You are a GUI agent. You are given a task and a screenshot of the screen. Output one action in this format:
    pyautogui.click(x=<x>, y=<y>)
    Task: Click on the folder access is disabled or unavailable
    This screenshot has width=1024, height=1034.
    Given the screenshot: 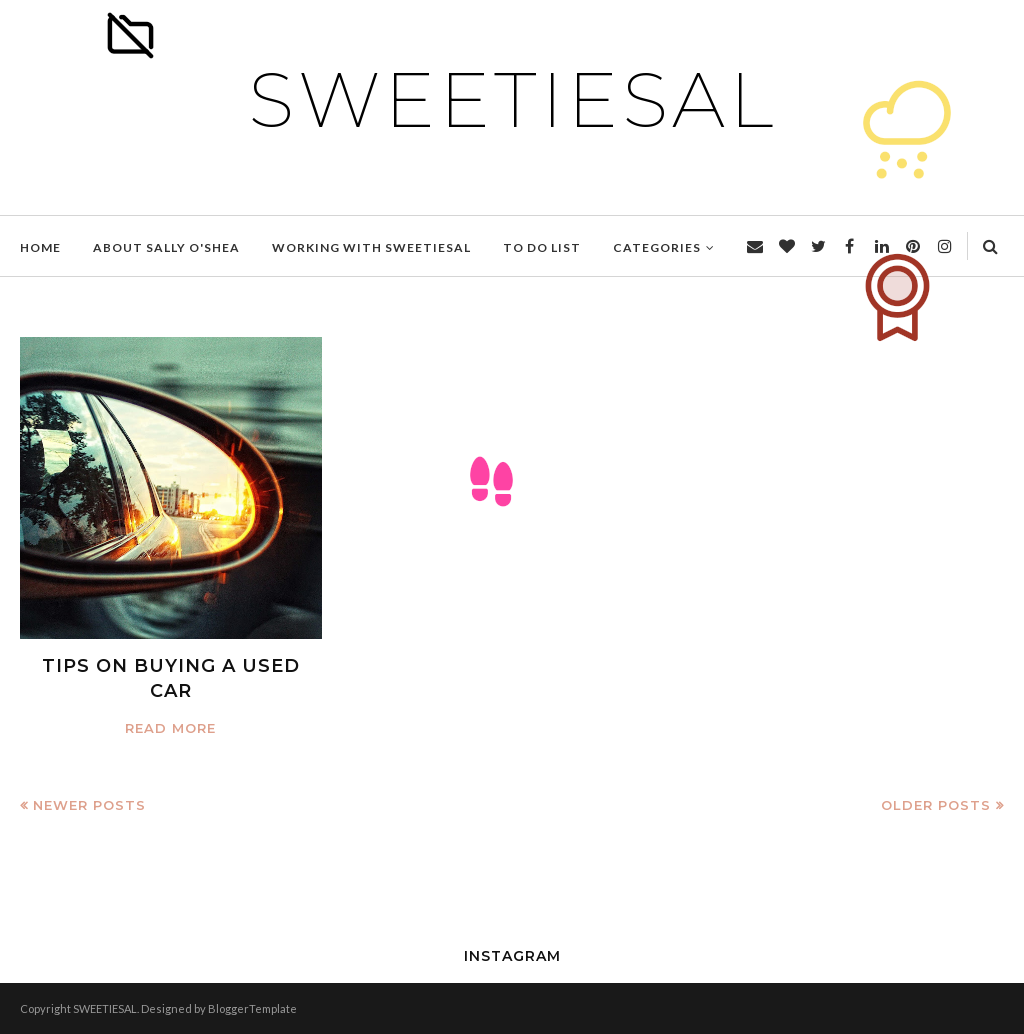 What is the action you would take?
    pyautogui.click(x=130, y=35)
    